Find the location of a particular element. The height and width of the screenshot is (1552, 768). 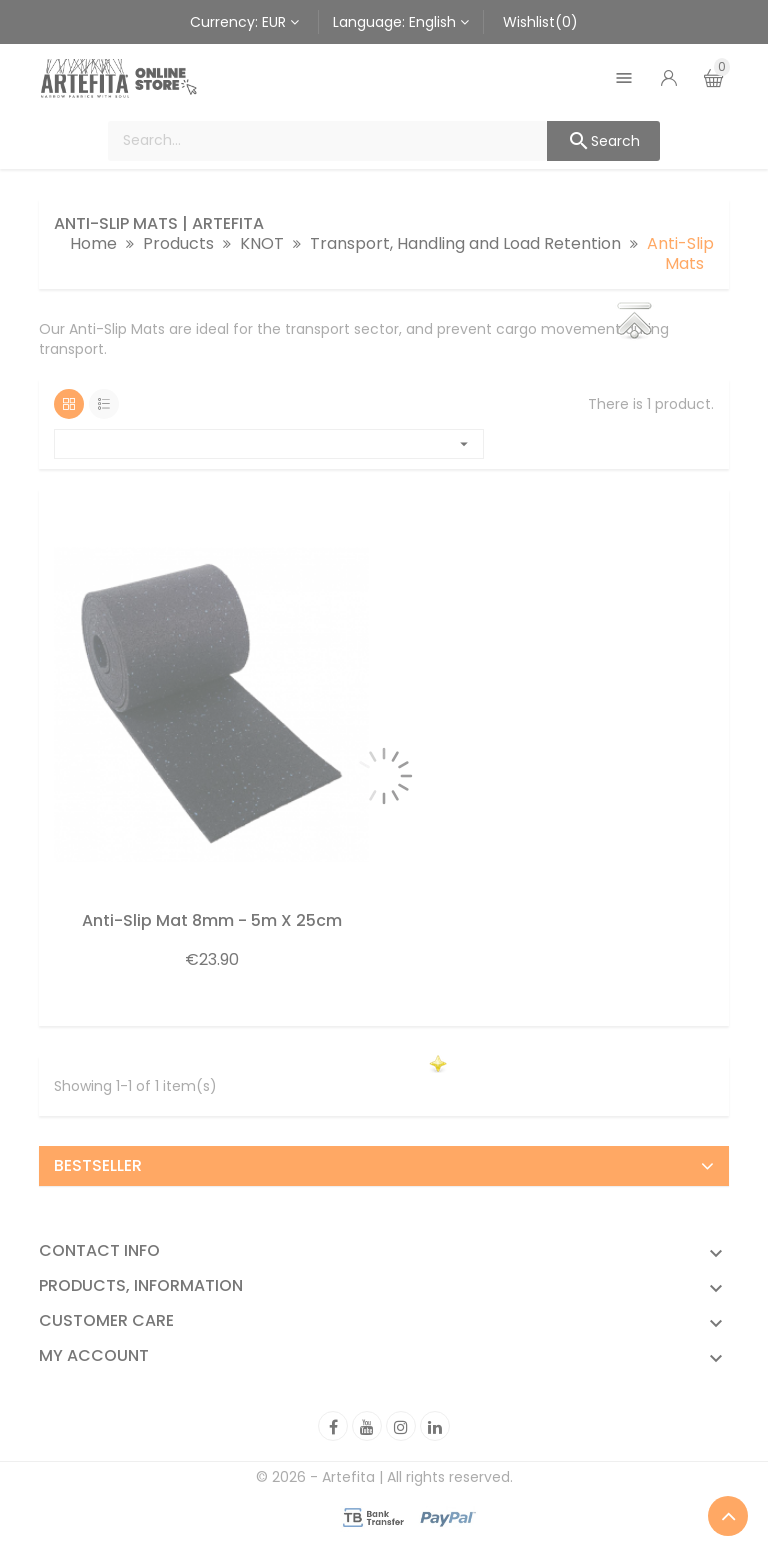

view information about this application is located at coordinates (438, 1064).